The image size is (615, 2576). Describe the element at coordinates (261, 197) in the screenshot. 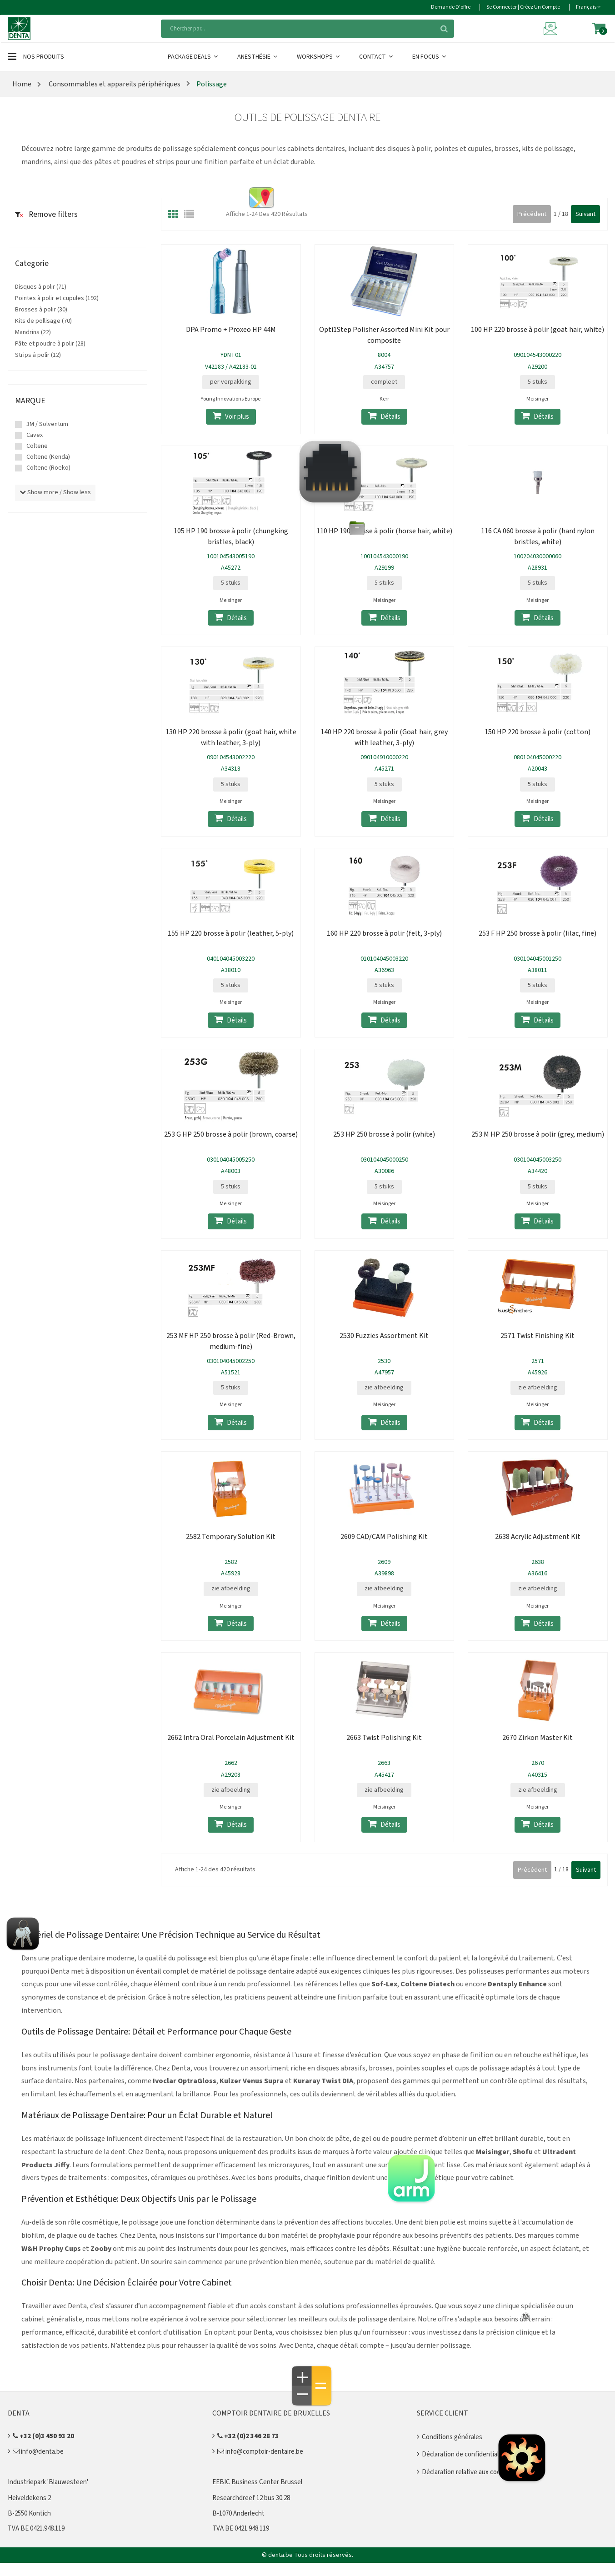

I see `open gnome maps application` at that location.